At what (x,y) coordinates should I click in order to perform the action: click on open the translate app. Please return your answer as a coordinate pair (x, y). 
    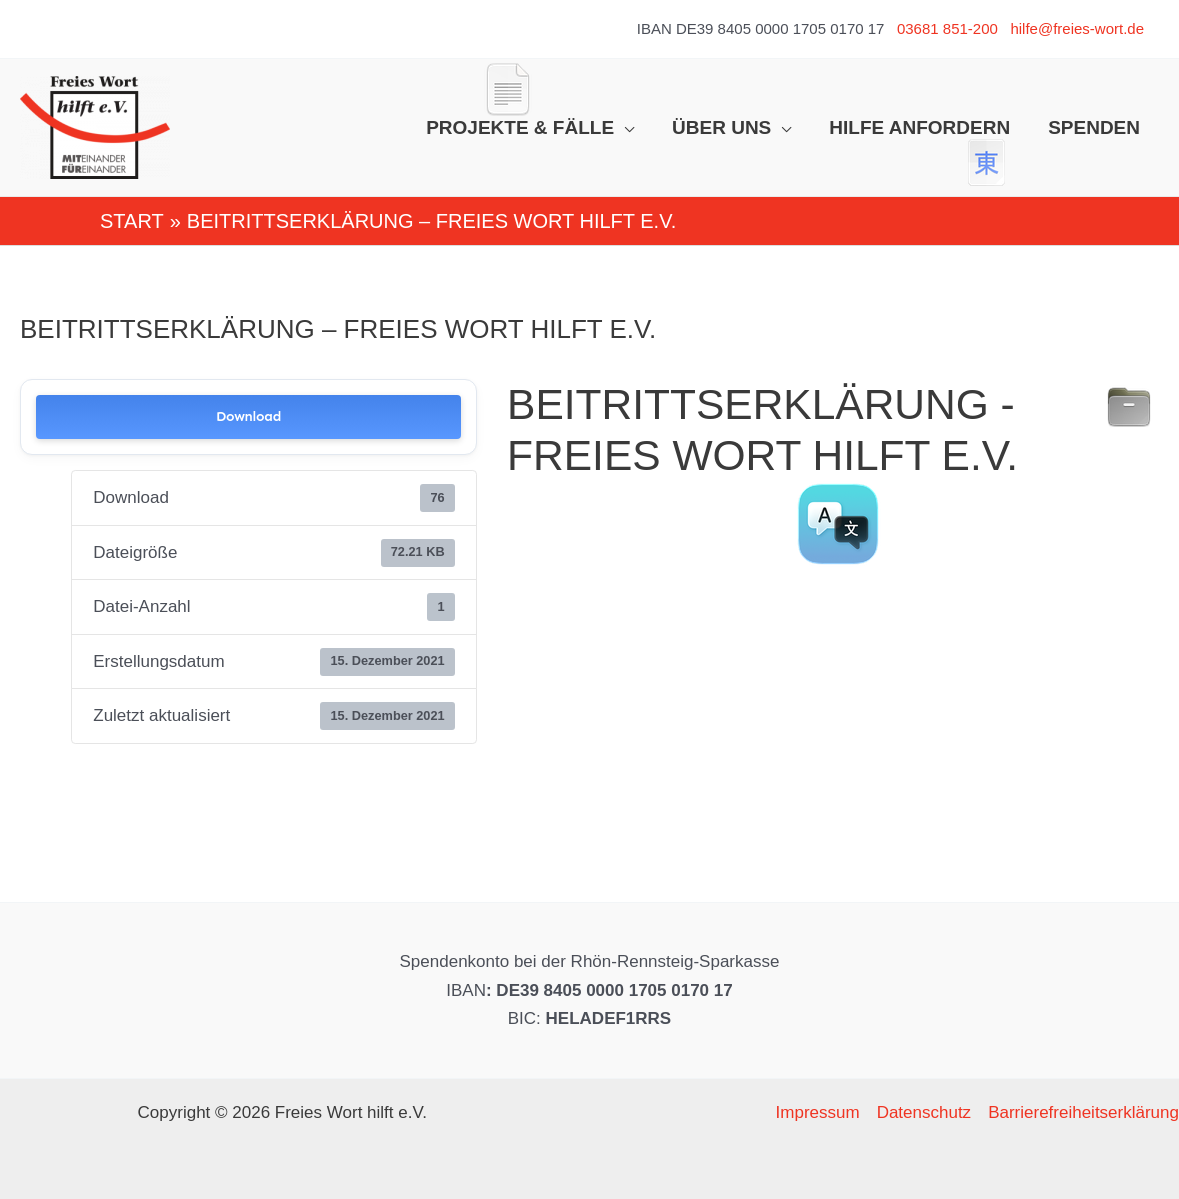
    Looking at the image, I should click on (838, 524).